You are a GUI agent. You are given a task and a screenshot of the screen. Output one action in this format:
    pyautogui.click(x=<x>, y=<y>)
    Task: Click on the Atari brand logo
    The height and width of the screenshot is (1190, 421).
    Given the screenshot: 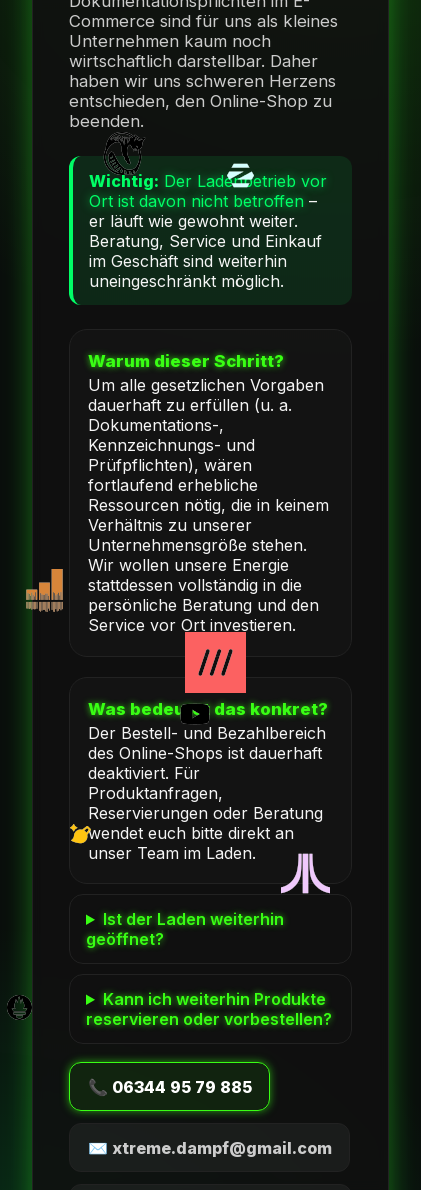 What is the action you would take?
    pyautogui.click(x=305, y=873)
    